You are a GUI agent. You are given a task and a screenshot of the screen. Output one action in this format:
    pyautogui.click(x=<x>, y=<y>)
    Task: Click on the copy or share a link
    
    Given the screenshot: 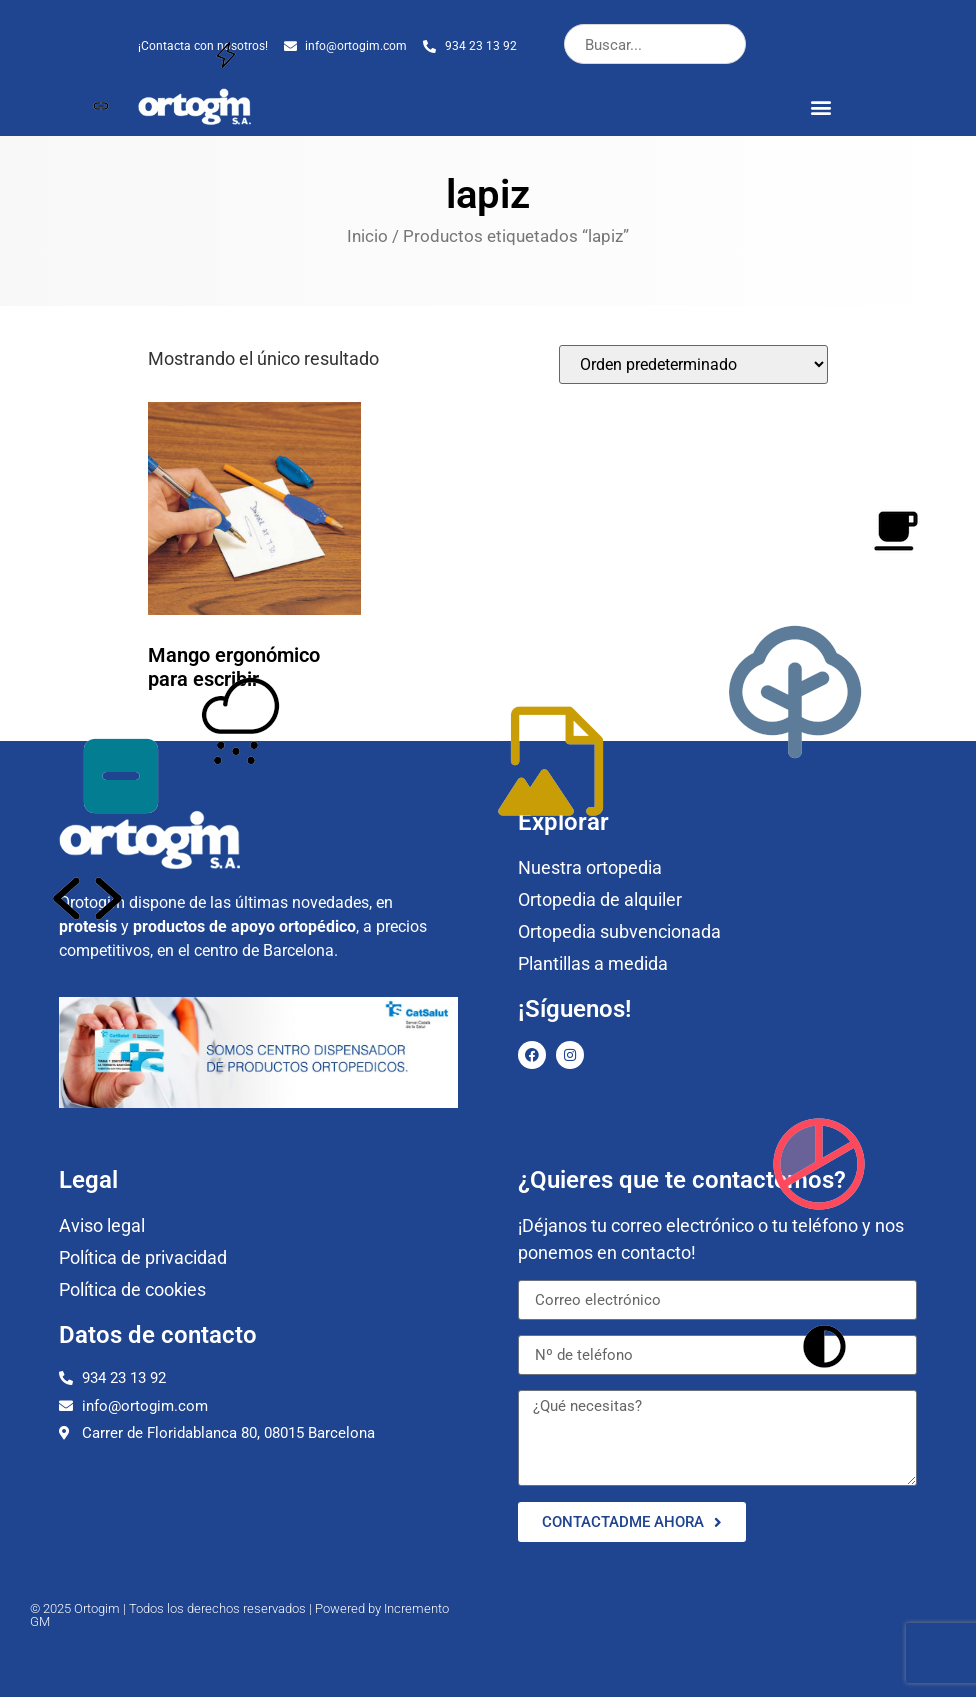 What is the action you would take?
    pyautogui.click(x=101, y=106)
    